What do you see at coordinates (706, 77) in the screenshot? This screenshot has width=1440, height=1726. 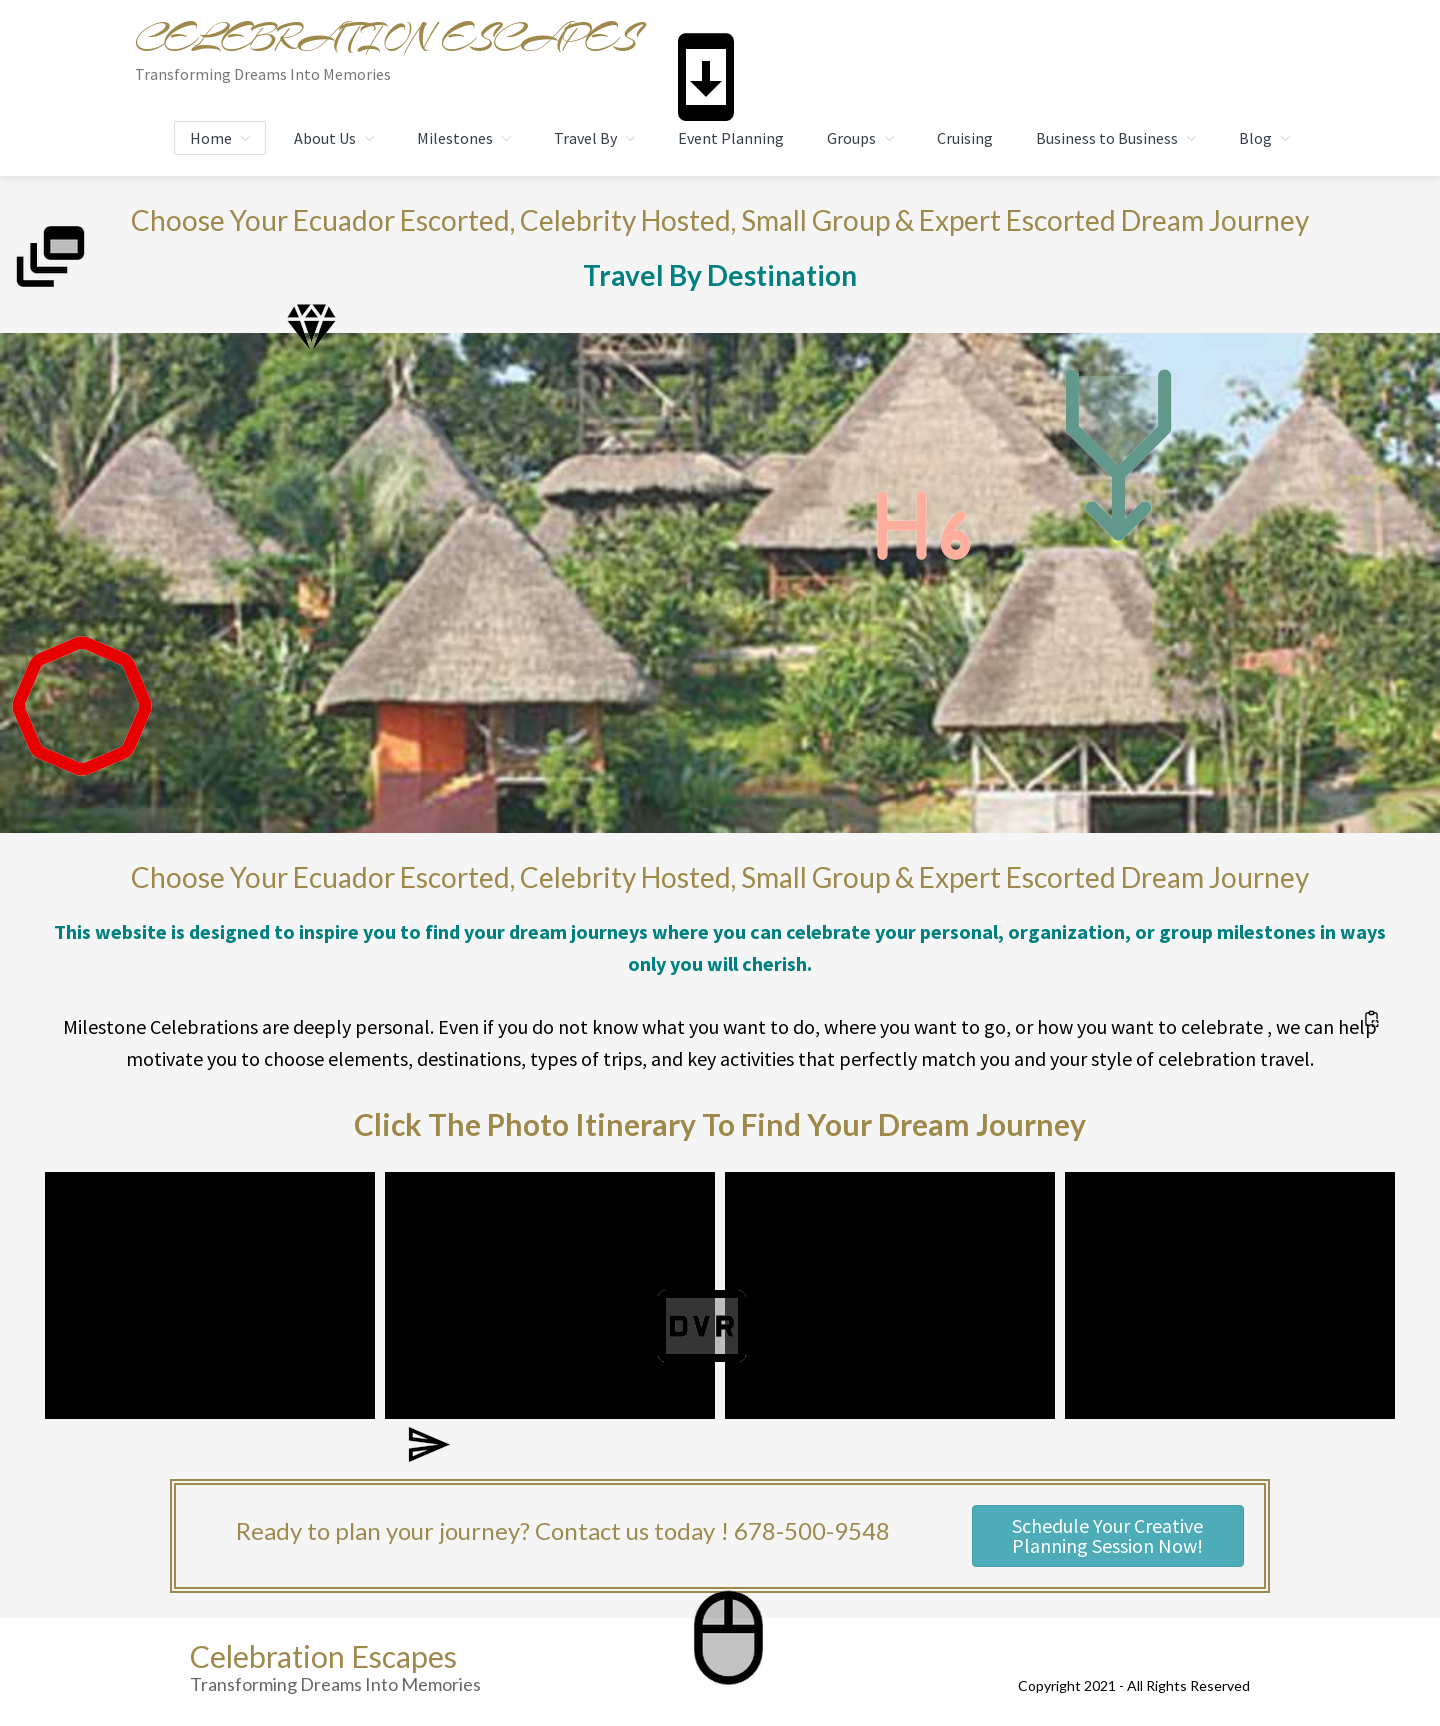 I see `download a system update to your device` at bounding box center [706, 77].